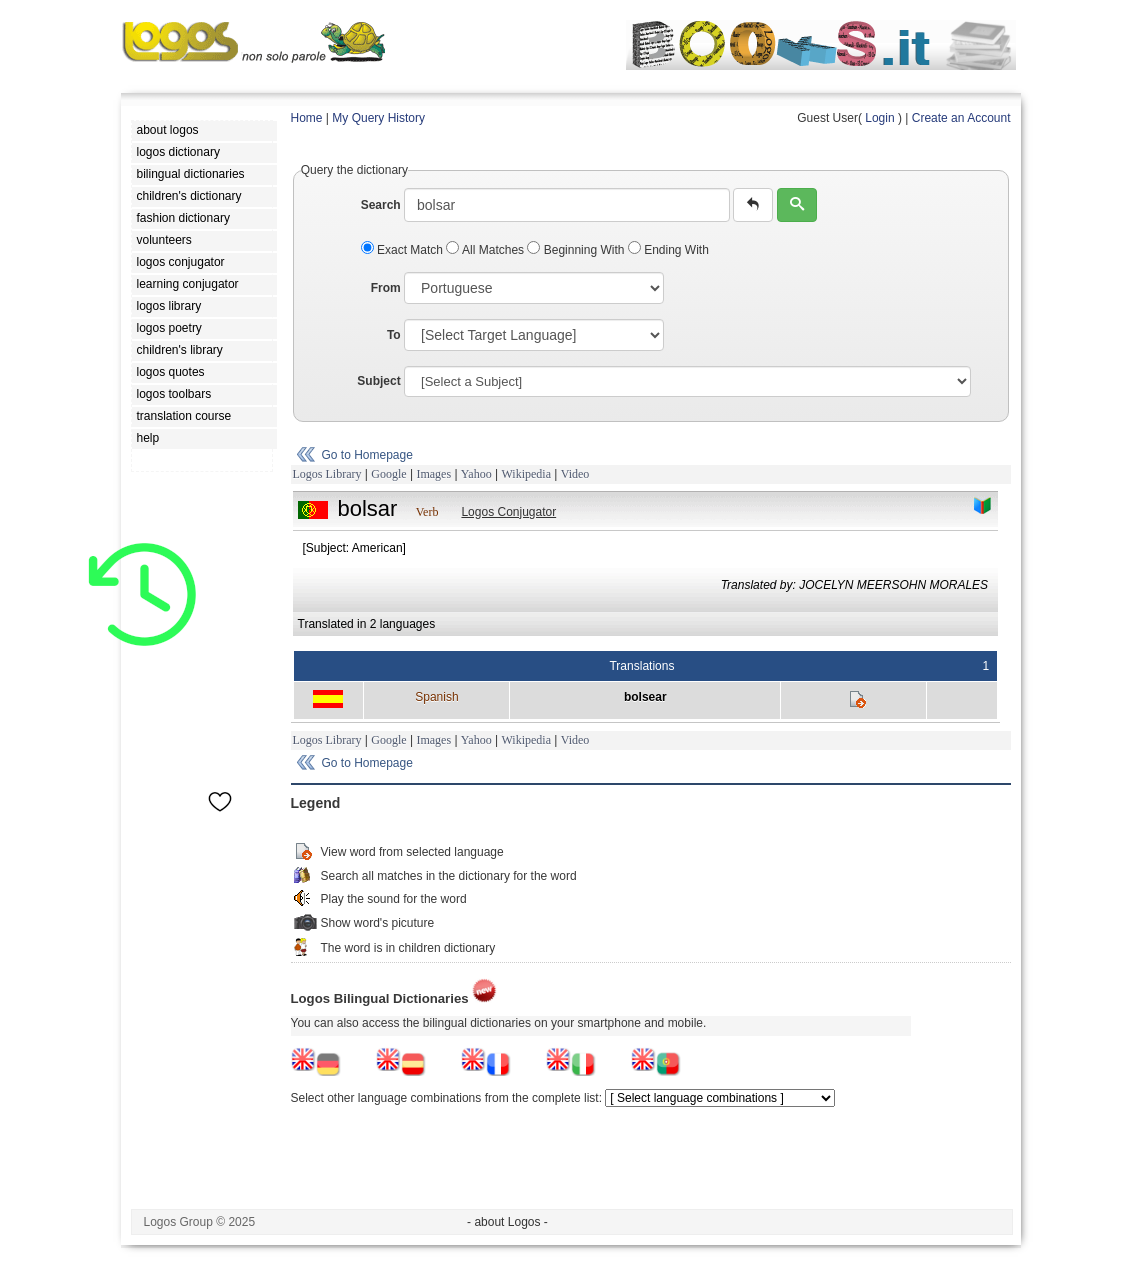 This screenshot has width=1141, height=1268. What do you see at coordinates (220, 801) in the screenshot?
I see `add to favorites` at bounding box center [220, 801].